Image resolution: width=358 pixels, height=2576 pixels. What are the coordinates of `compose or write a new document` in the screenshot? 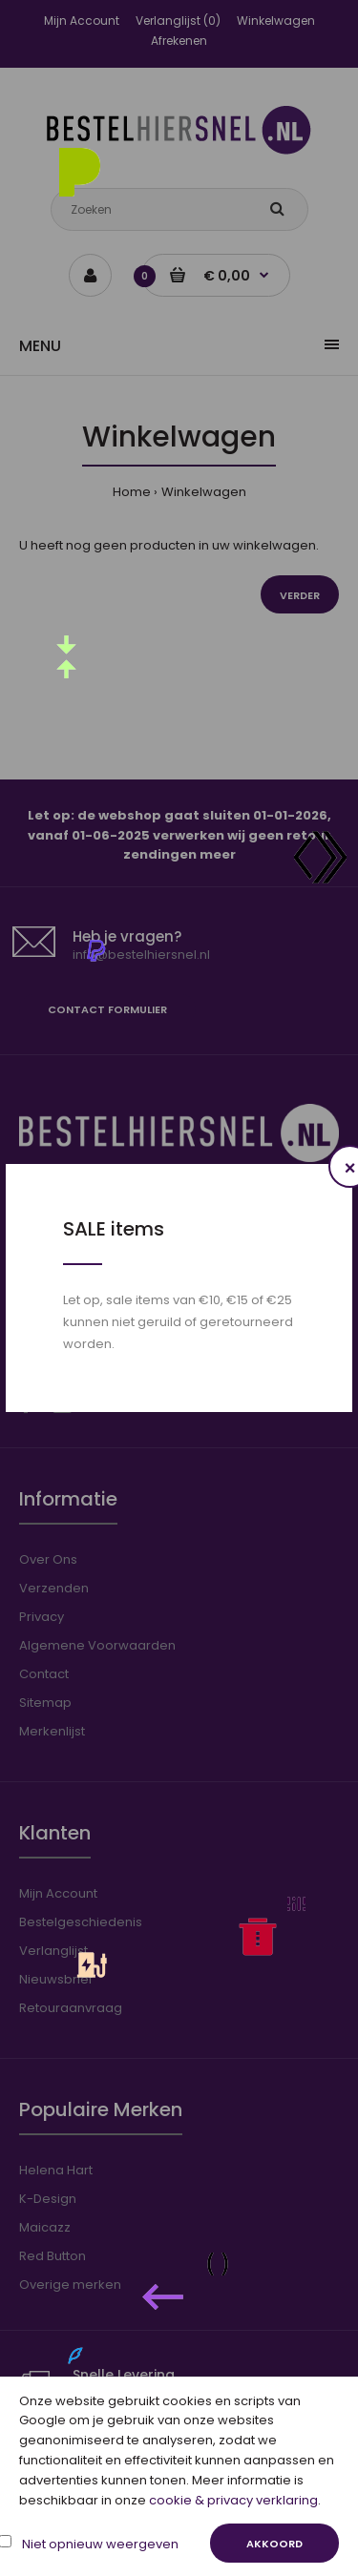 It's located at (75, 2356).